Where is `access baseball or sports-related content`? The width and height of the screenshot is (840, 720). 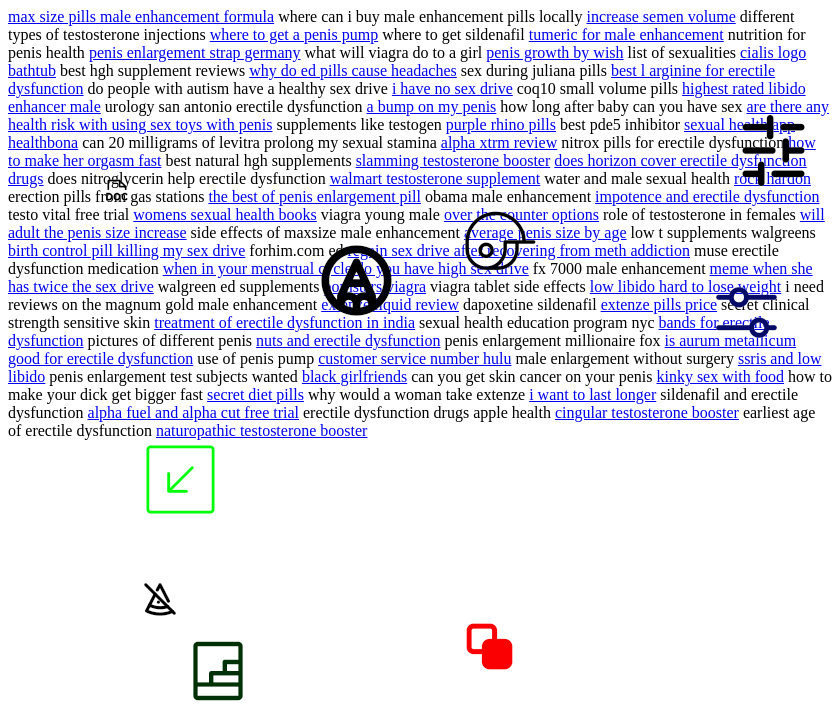
access baseball or sports-related content is located at coordinates (498, 242).